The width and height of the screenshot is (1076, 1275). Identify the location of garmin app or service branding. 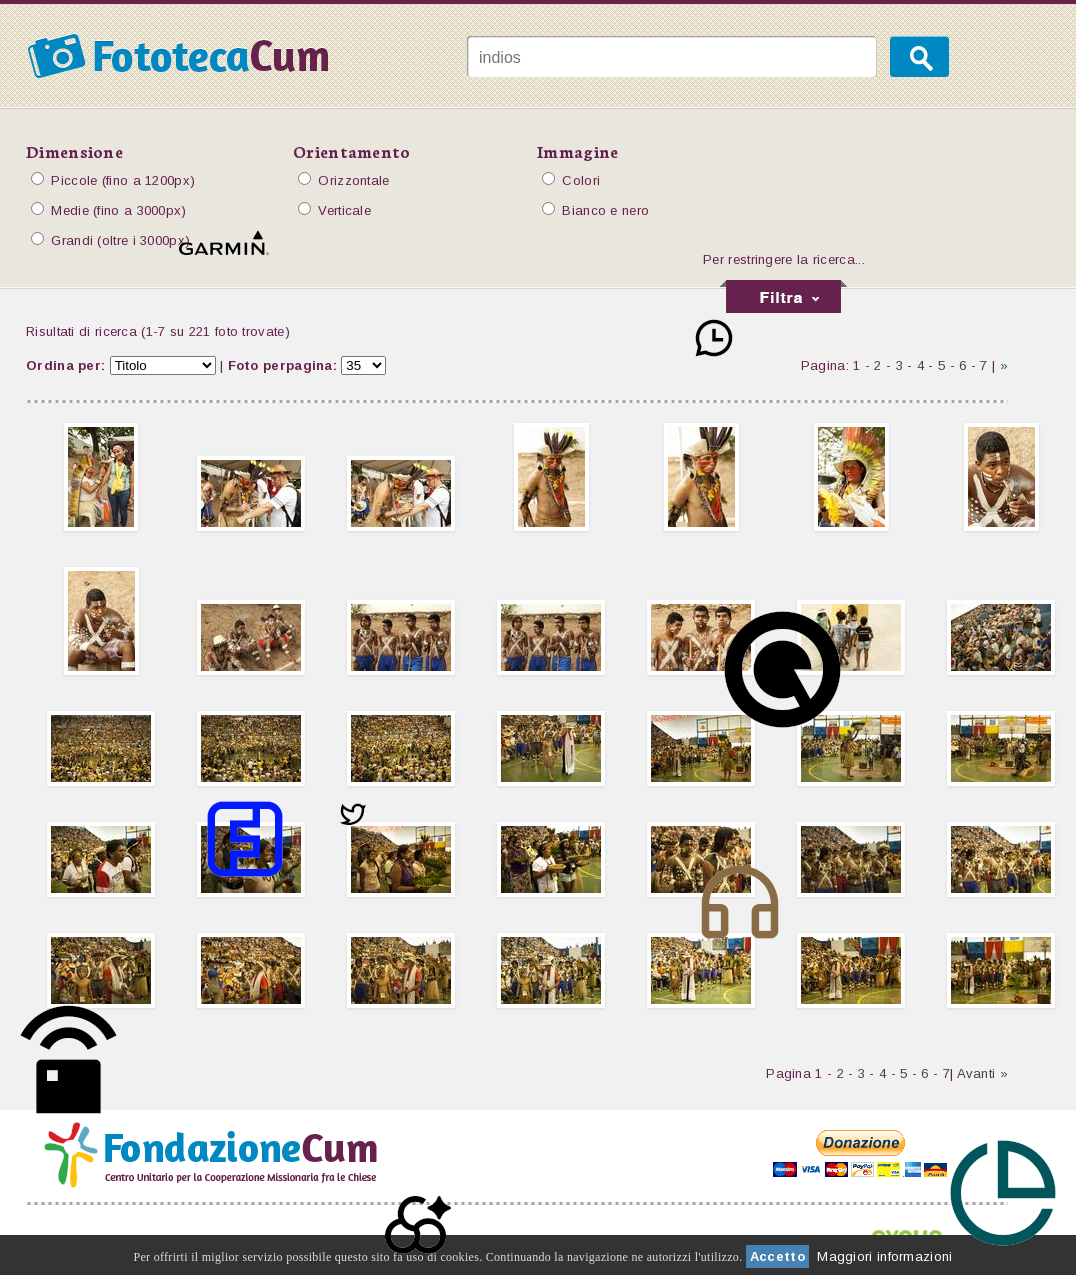
(224, 243).